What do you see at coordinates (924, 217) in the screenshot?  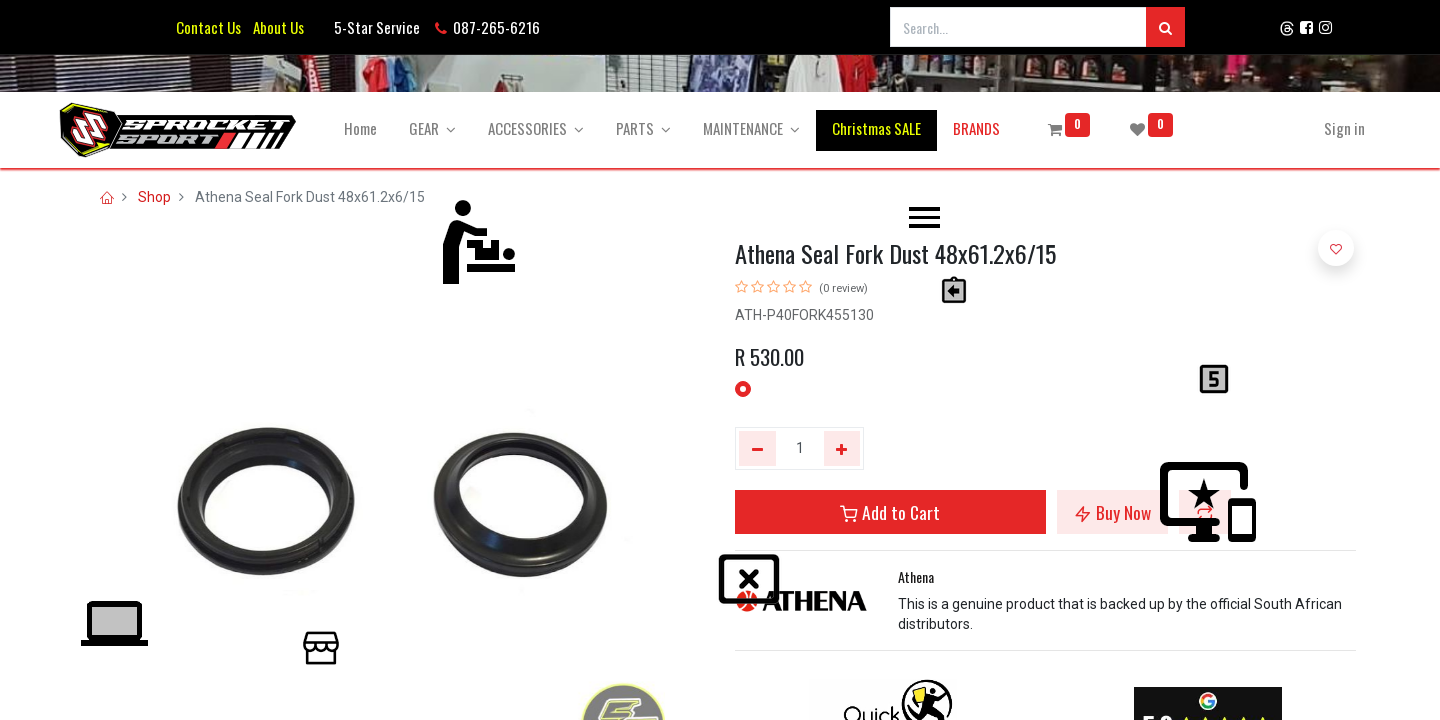 I see `open navigation menu` at bounding box center [924, 217].